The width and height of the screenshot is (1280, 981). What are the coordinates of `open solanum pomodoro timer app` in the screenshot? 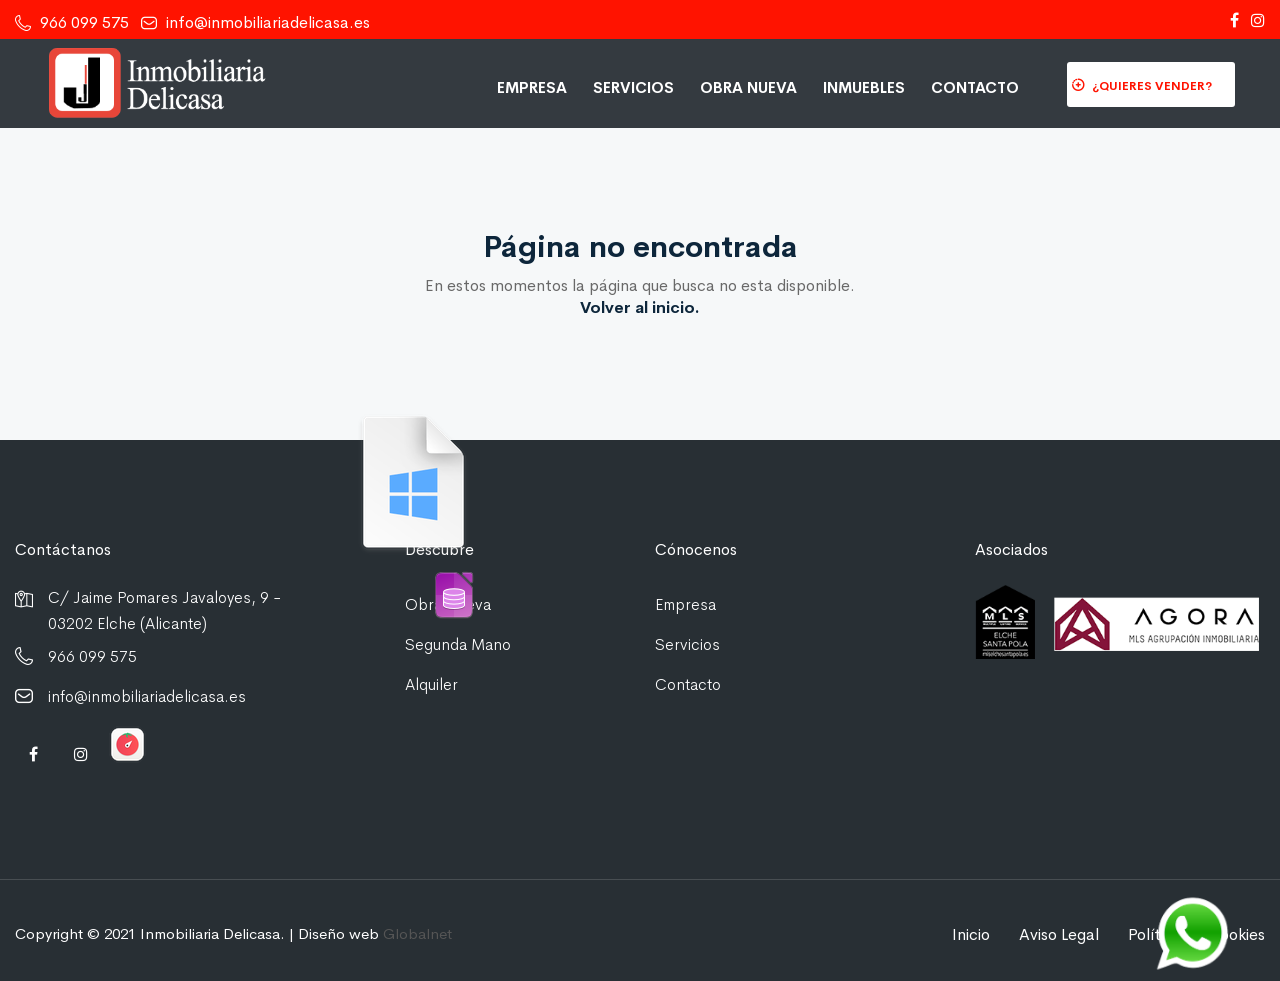 It's located at (127, 744).